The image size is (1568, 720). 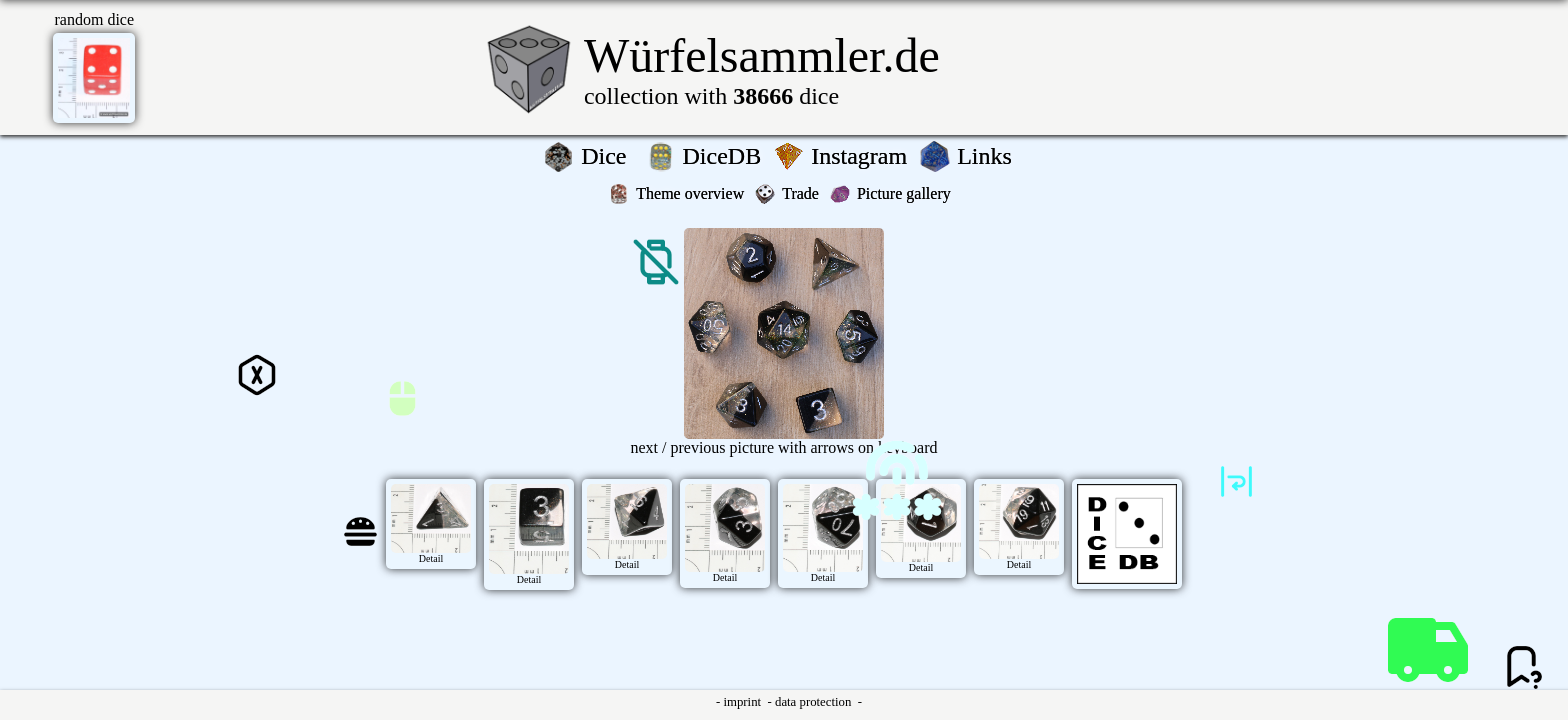 What do you see at coordinates (360, 531) in the screenshot?
I see `open navigation menu` at bounding box center [360, 531].